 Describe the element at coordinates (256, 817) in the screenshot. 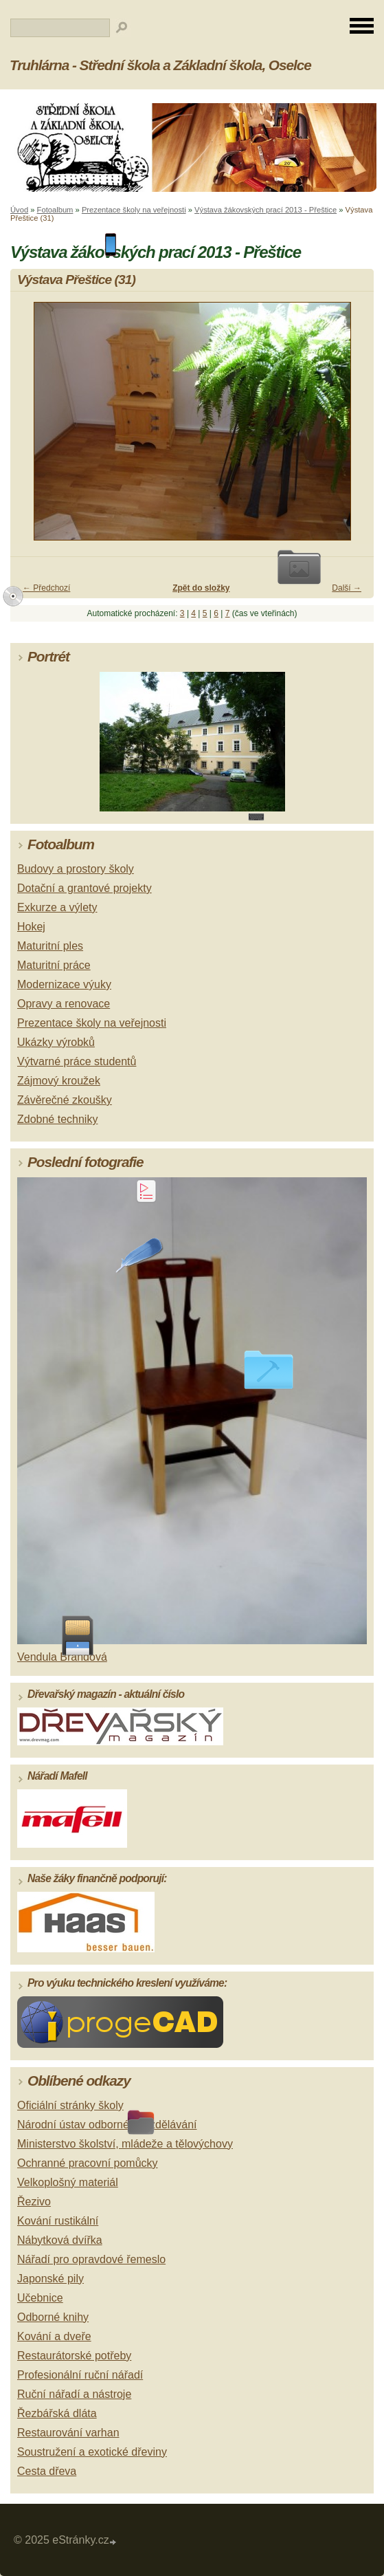

I see `indicates an extended keyboard is connected` at that location.